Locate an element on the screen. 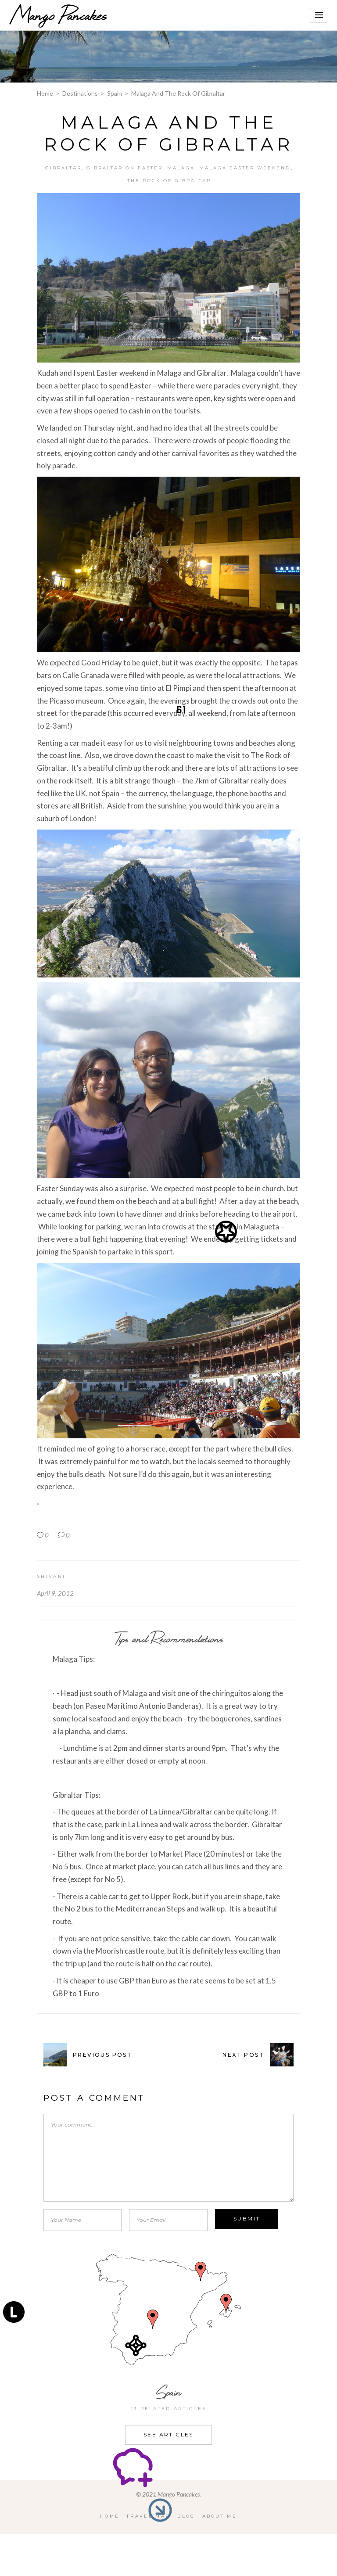  indicates an item or category labeled "L" is located at coordinates (14, 2312).